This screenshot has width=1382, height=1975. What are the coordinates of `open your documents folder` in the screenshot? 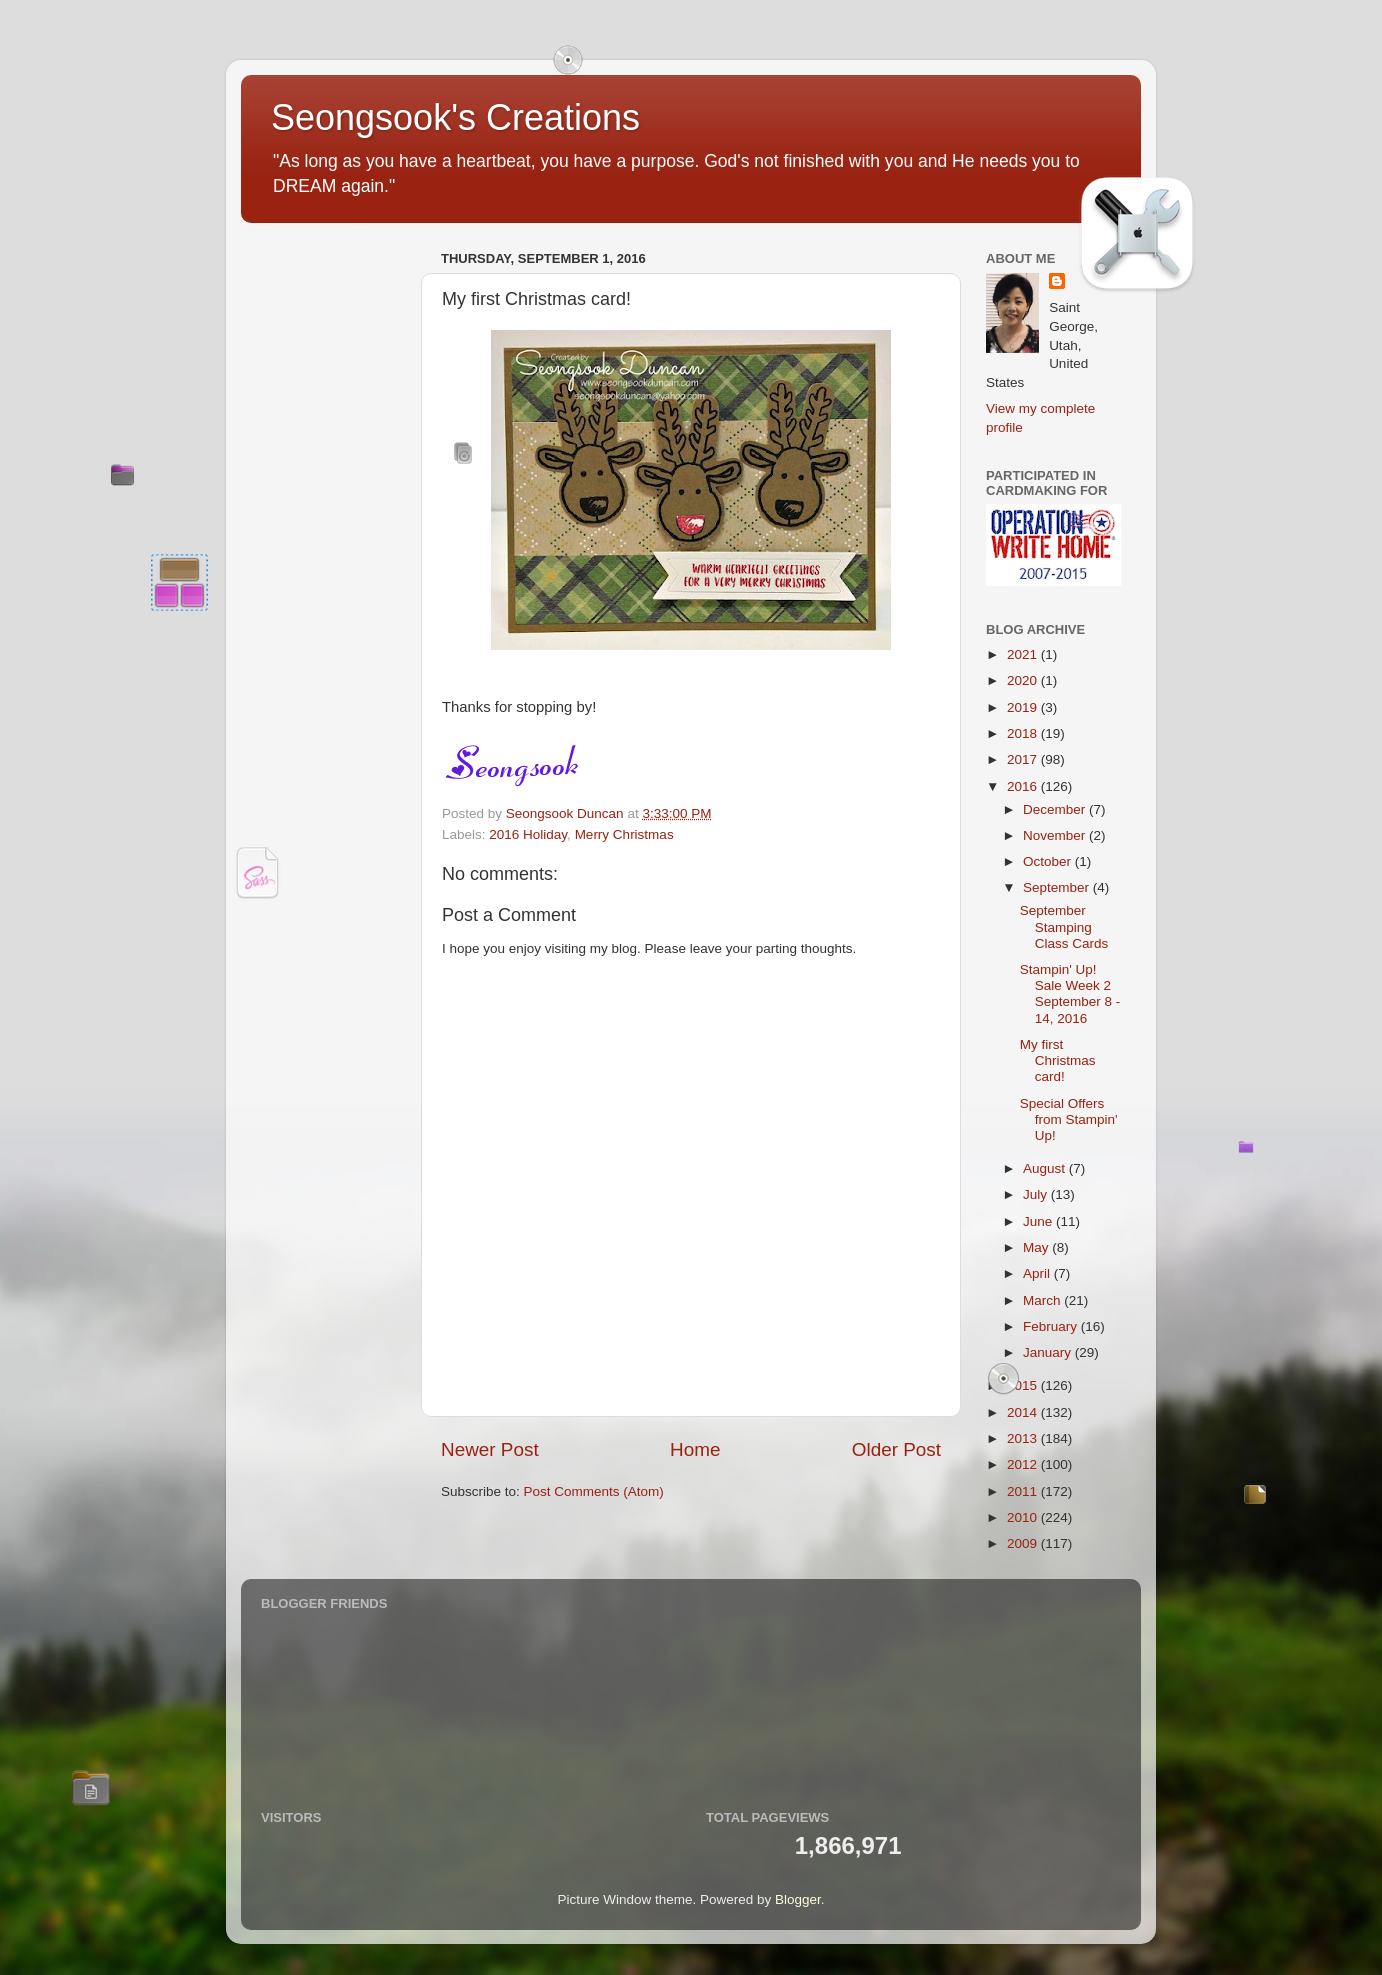 It's located at (91, 1787).